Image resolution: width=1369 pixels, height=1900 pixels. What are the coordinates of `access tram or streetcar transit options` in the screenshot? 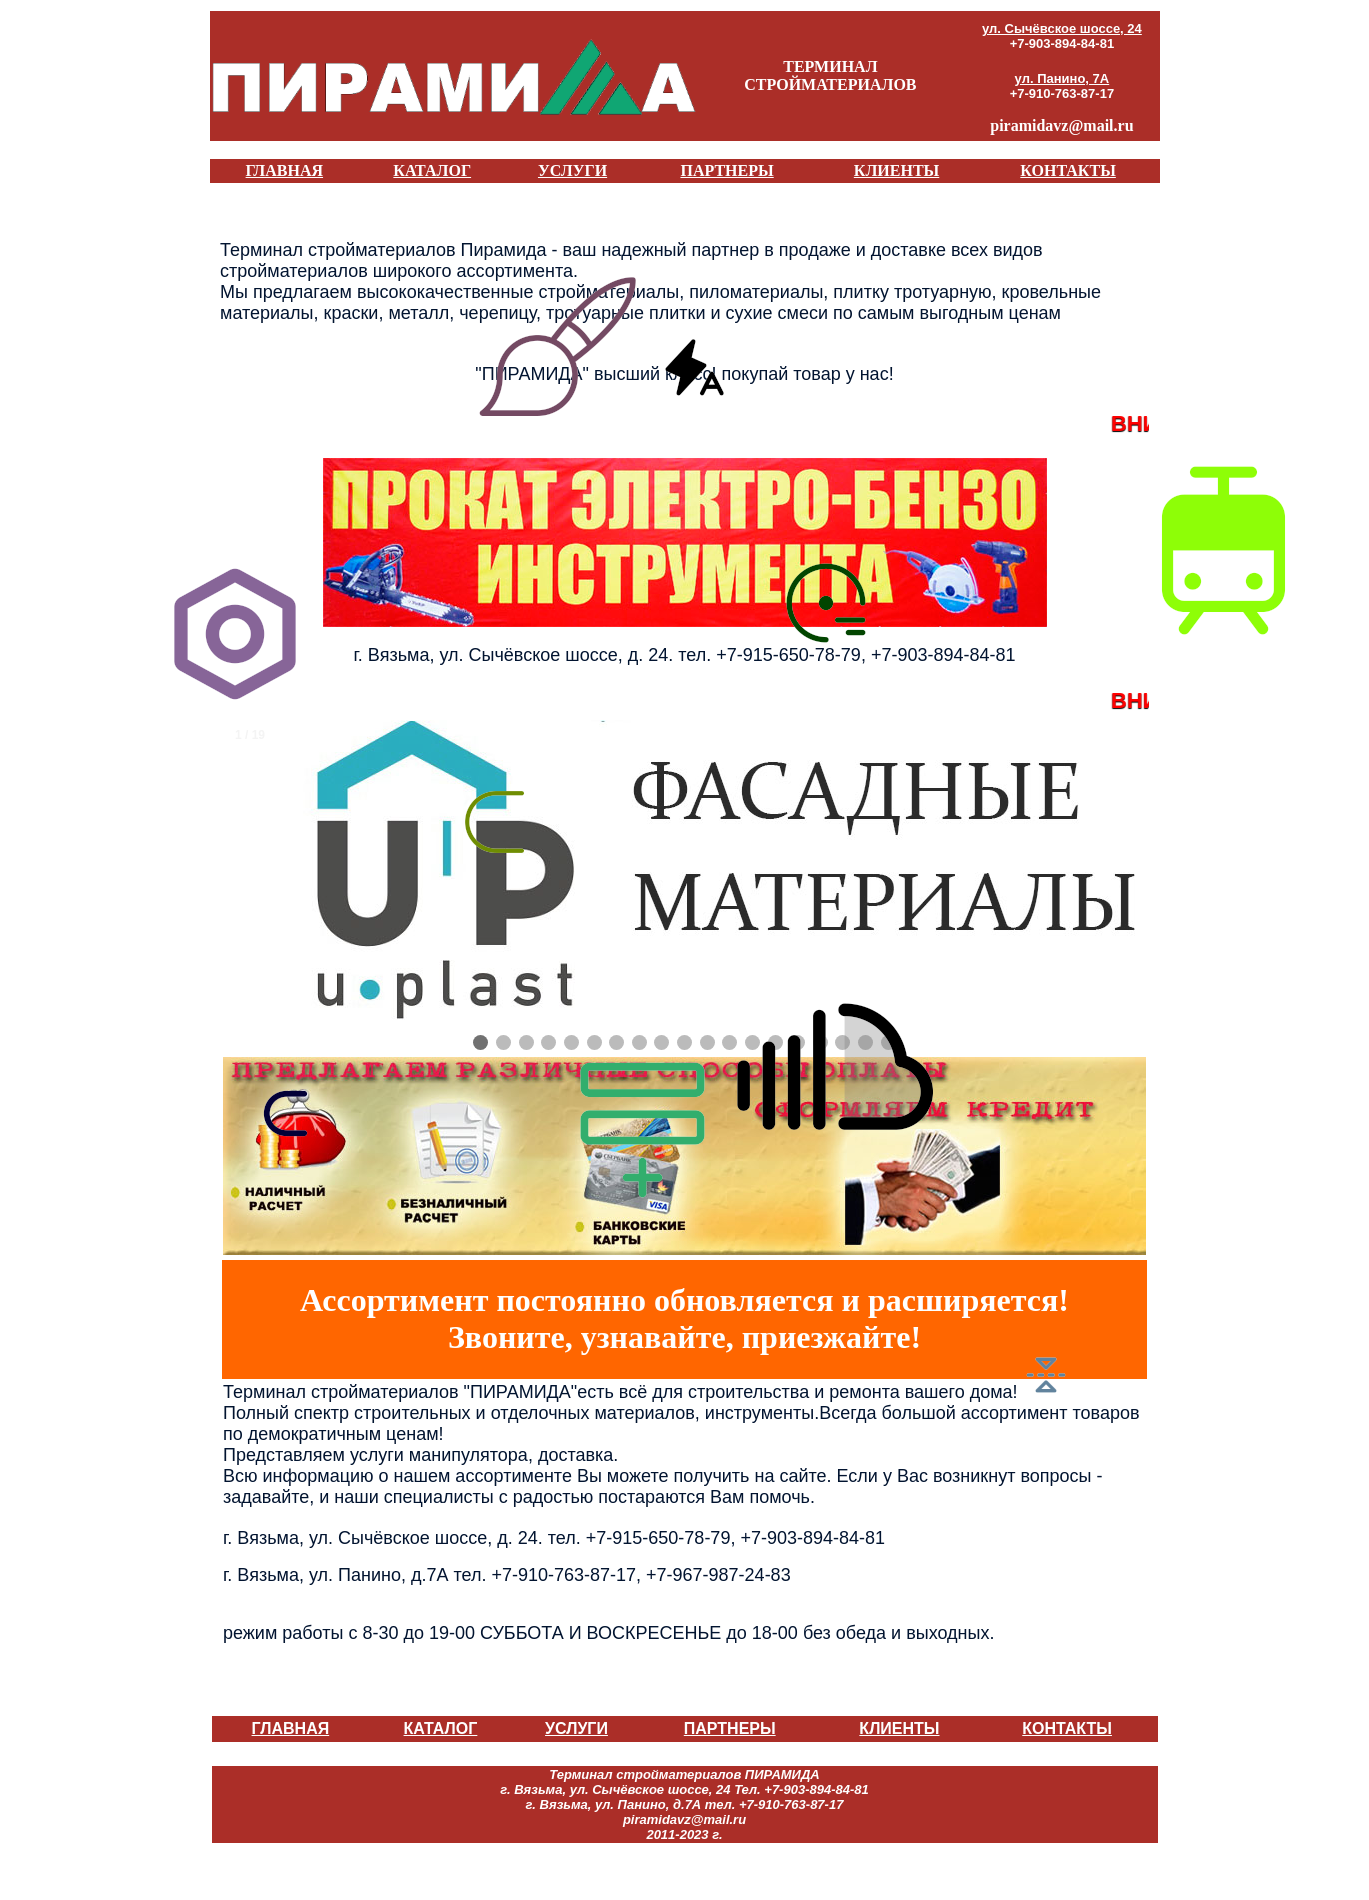 It's located at (1223, 550).